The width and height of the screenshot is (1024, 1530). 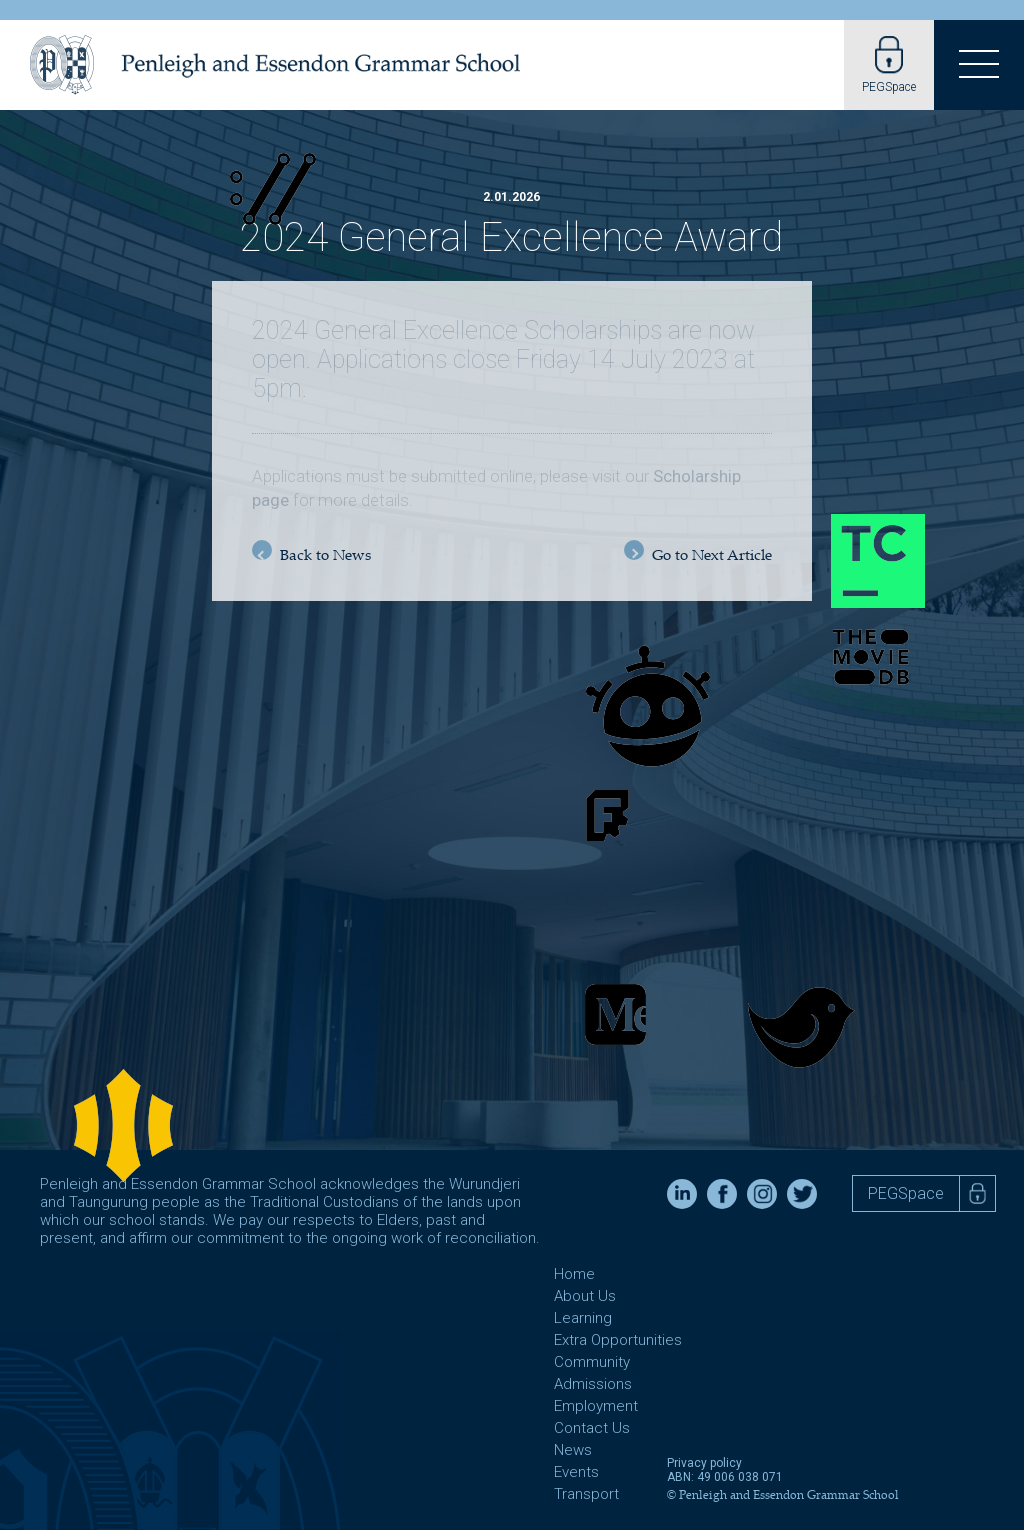 What do you see at coordinates (801, 1027) in the screenshot?
I see `open Douban Read app` at bounding box center [801, 1027].